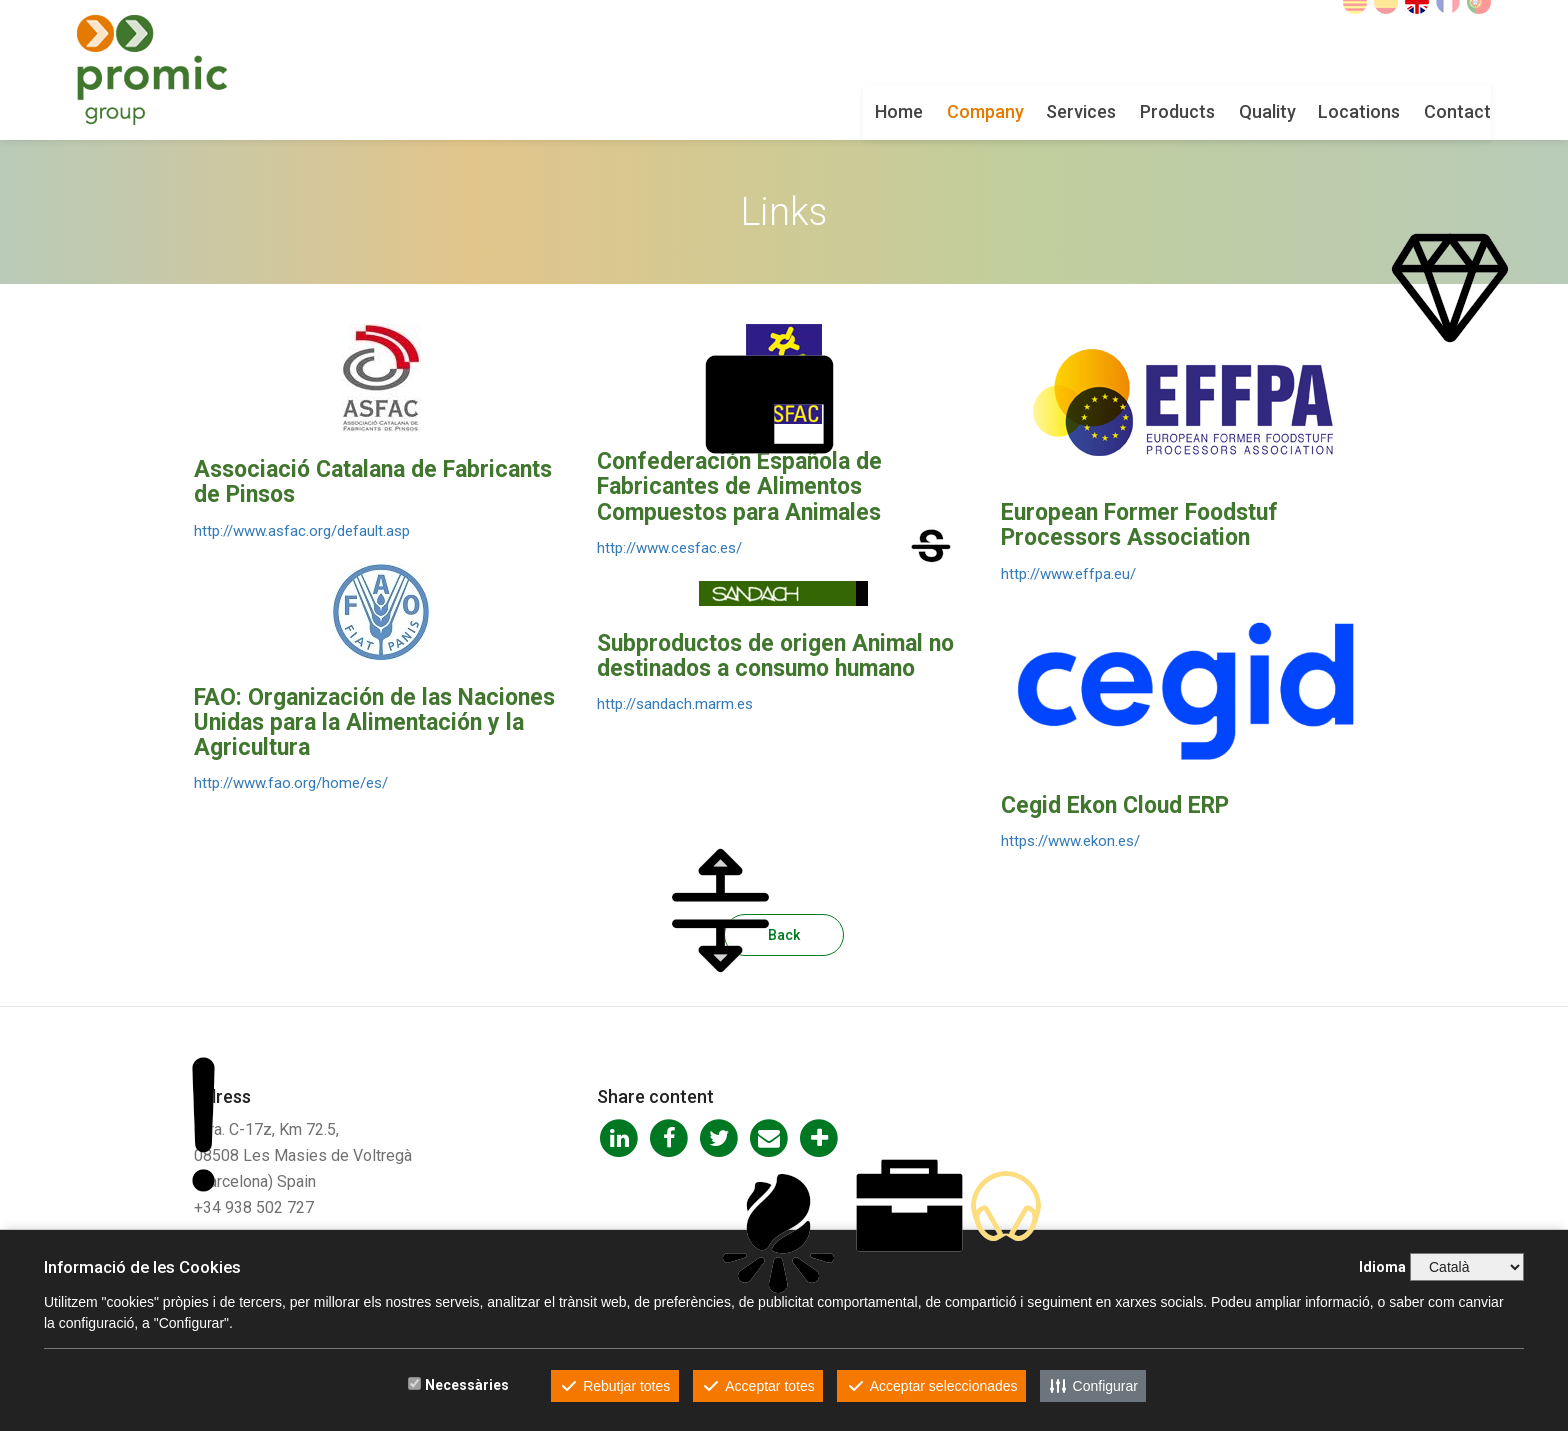 The width and height of the screenshot is (1568, 1431). What do you see at coordinates (769, 404) in the screenshot?
I see `enable picture-in-picture mode` at bounding box center [769, 404].